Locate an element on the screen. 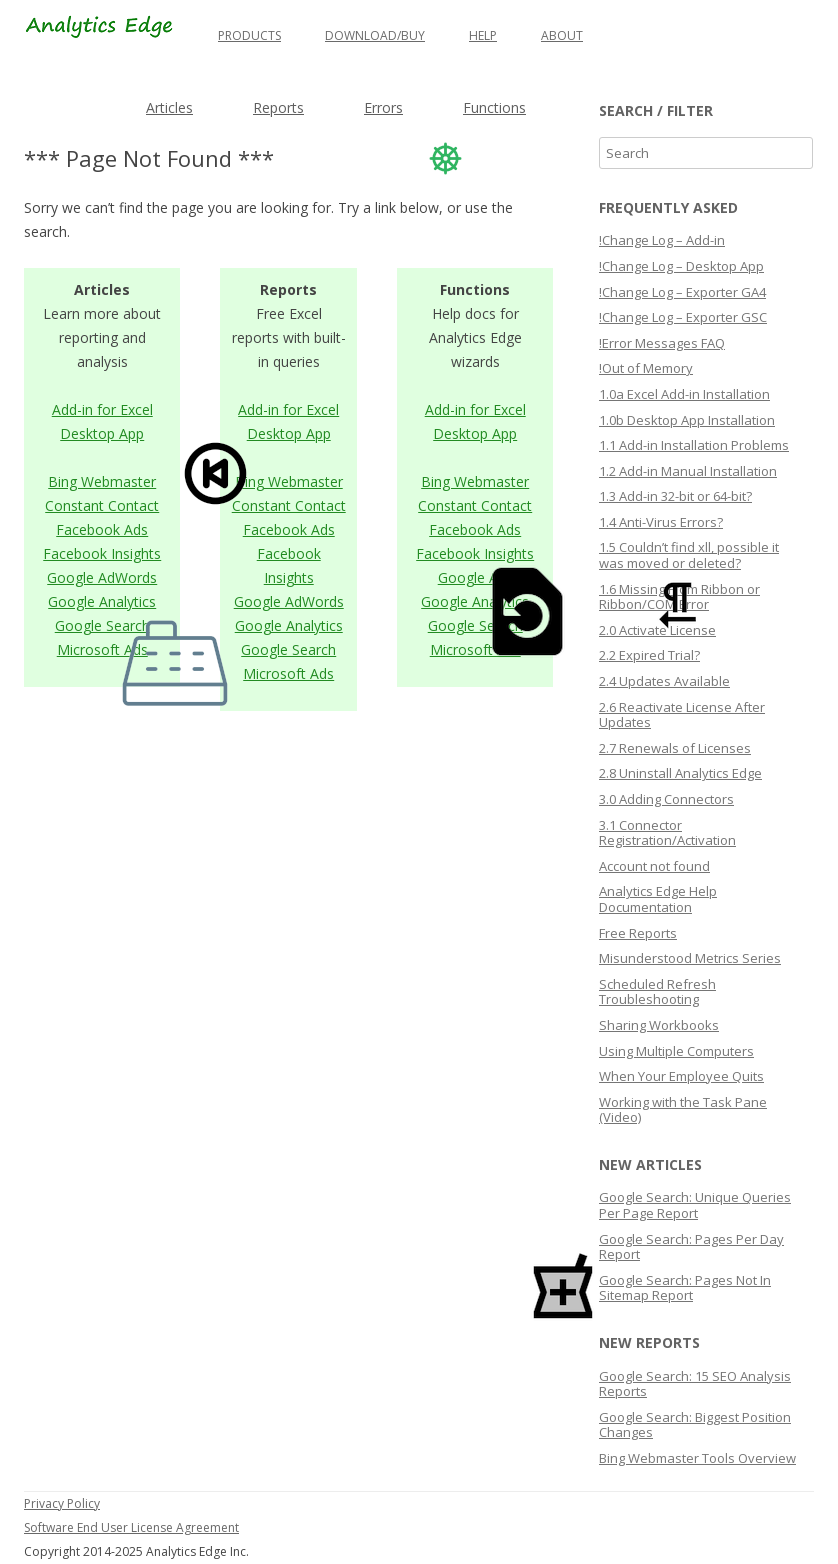  switch text direction to right-to-left is located at coordinates (677, 605).